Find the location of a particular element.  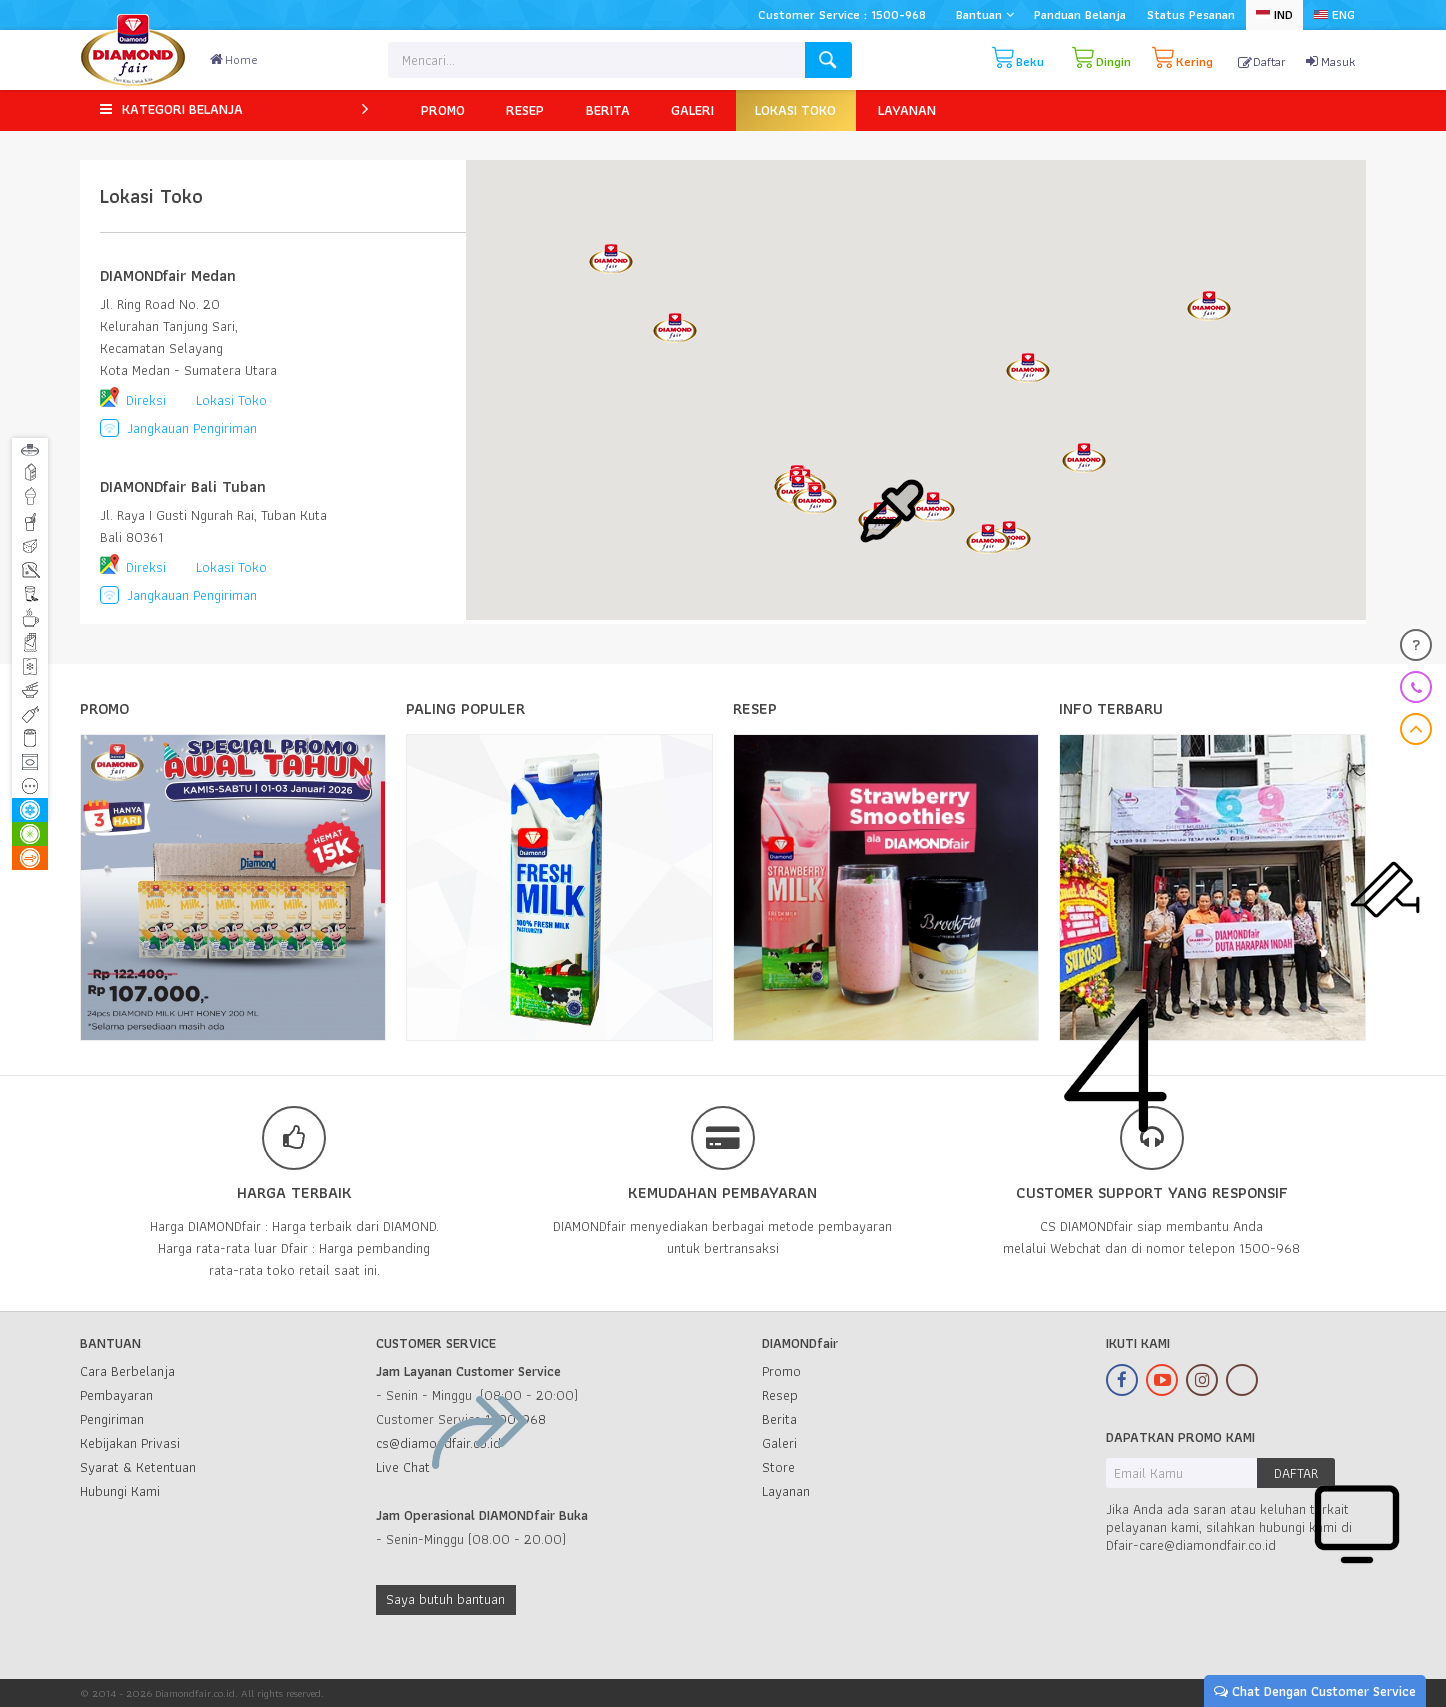

switch to desktop or monitor display is located at coordinates (1357, 1521).